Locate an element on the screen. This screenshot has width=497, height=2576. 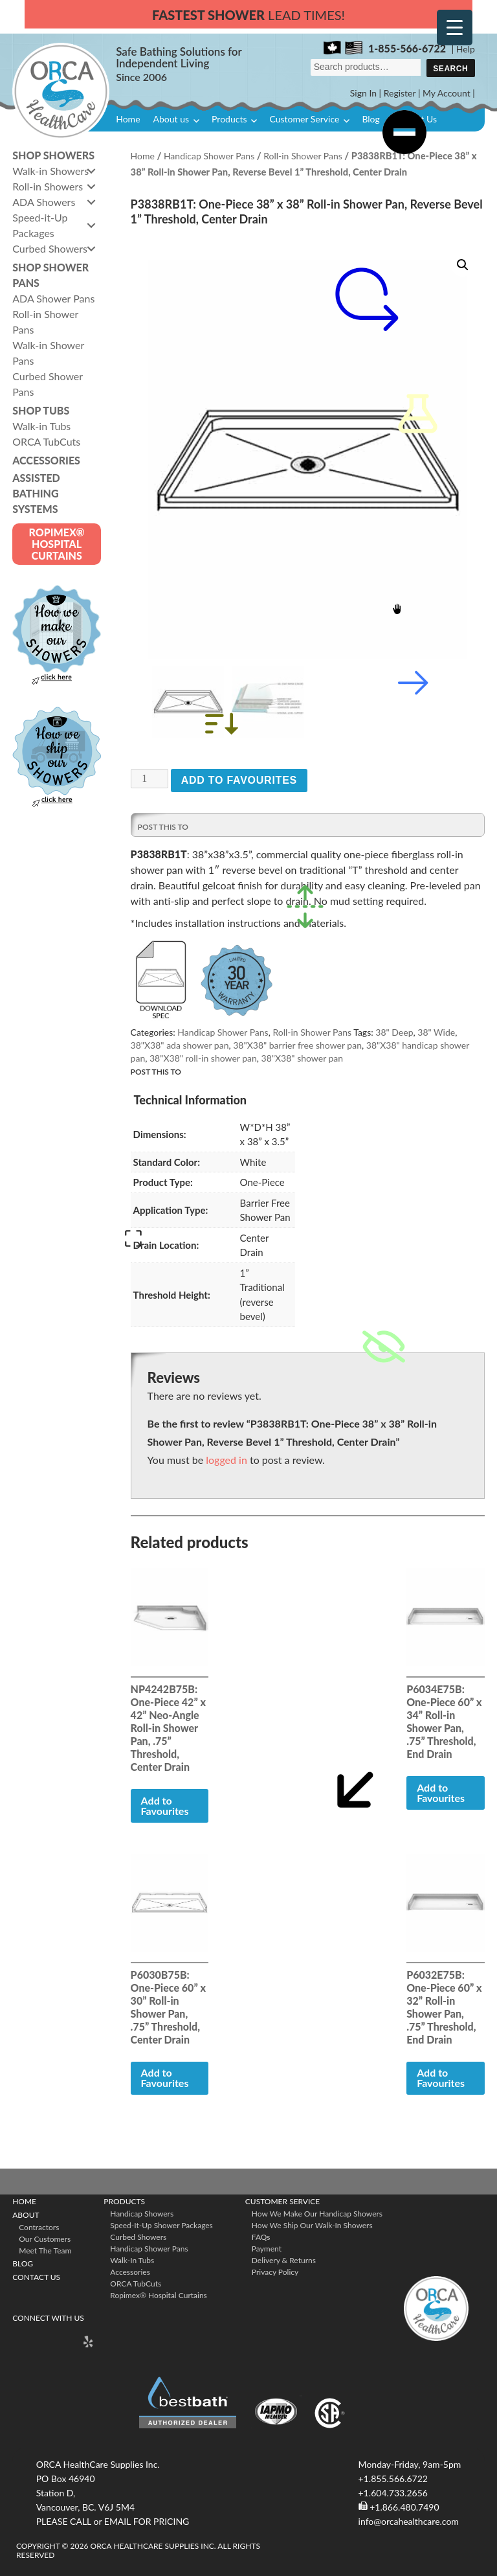
expand collapsed content is located at coordinates (305, 906).